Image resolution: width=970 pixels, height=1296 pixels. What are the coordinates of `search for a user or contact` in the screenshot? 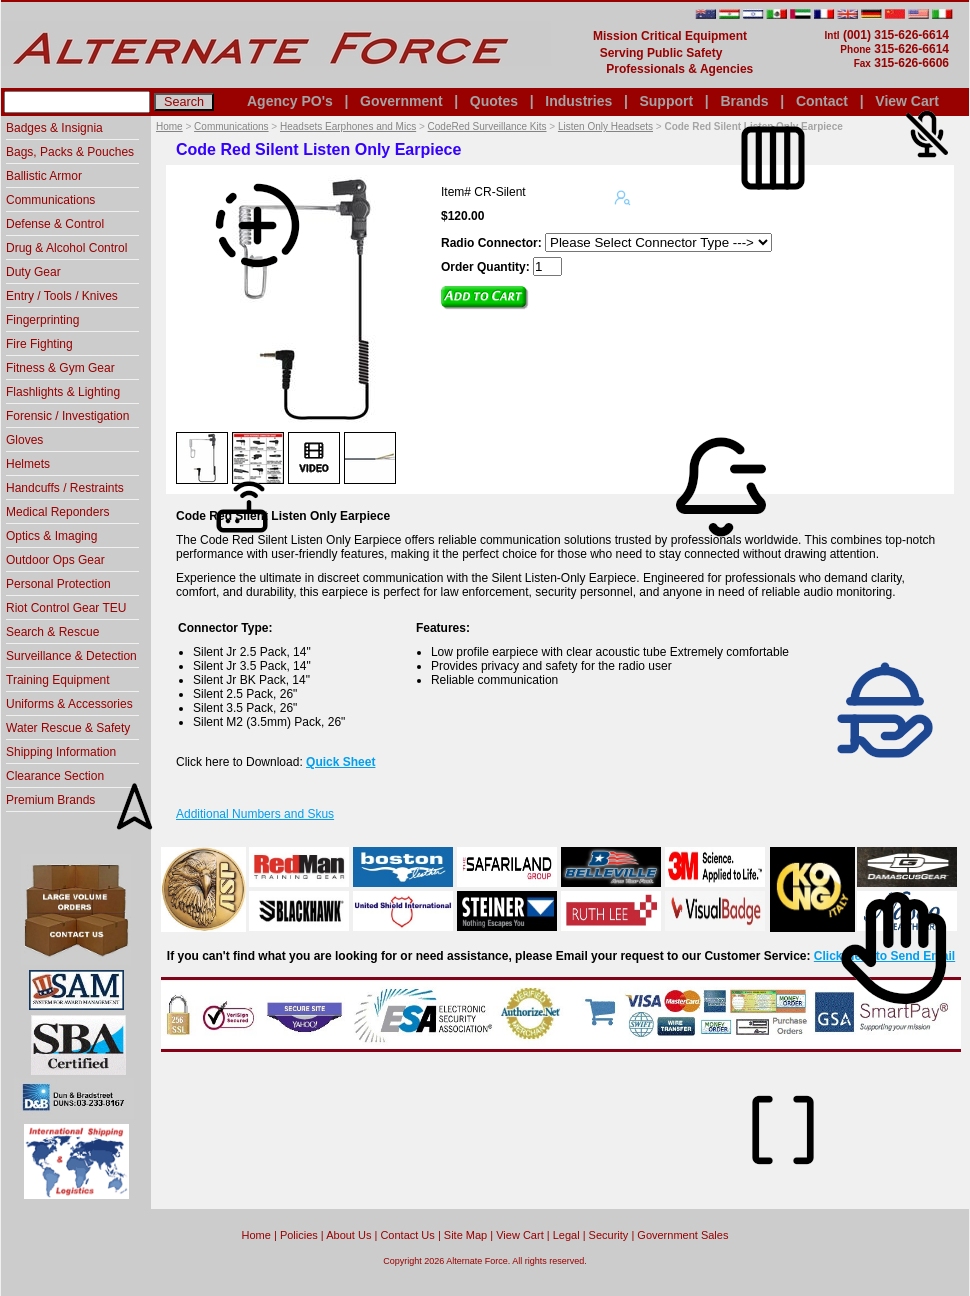 It's located at (622, 197).